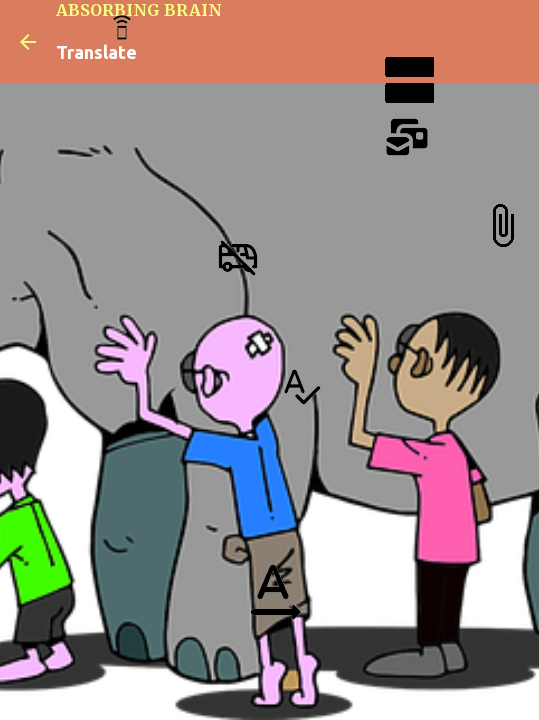 This screenshot has width=539, height=720. Describe the element at coordinates (238, 258) in the screenshot. I see `bus service unavailable or cancelled` at that location.